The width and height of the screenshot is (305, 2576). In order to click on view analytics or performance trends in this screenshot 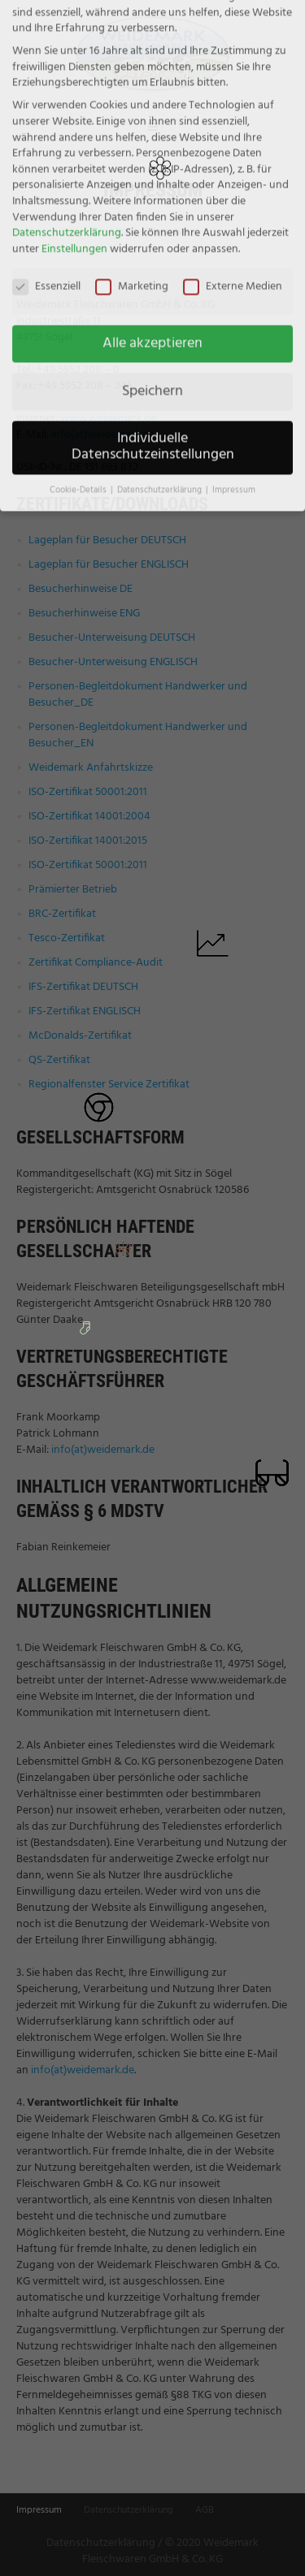, I will do `click(212, 943)`.